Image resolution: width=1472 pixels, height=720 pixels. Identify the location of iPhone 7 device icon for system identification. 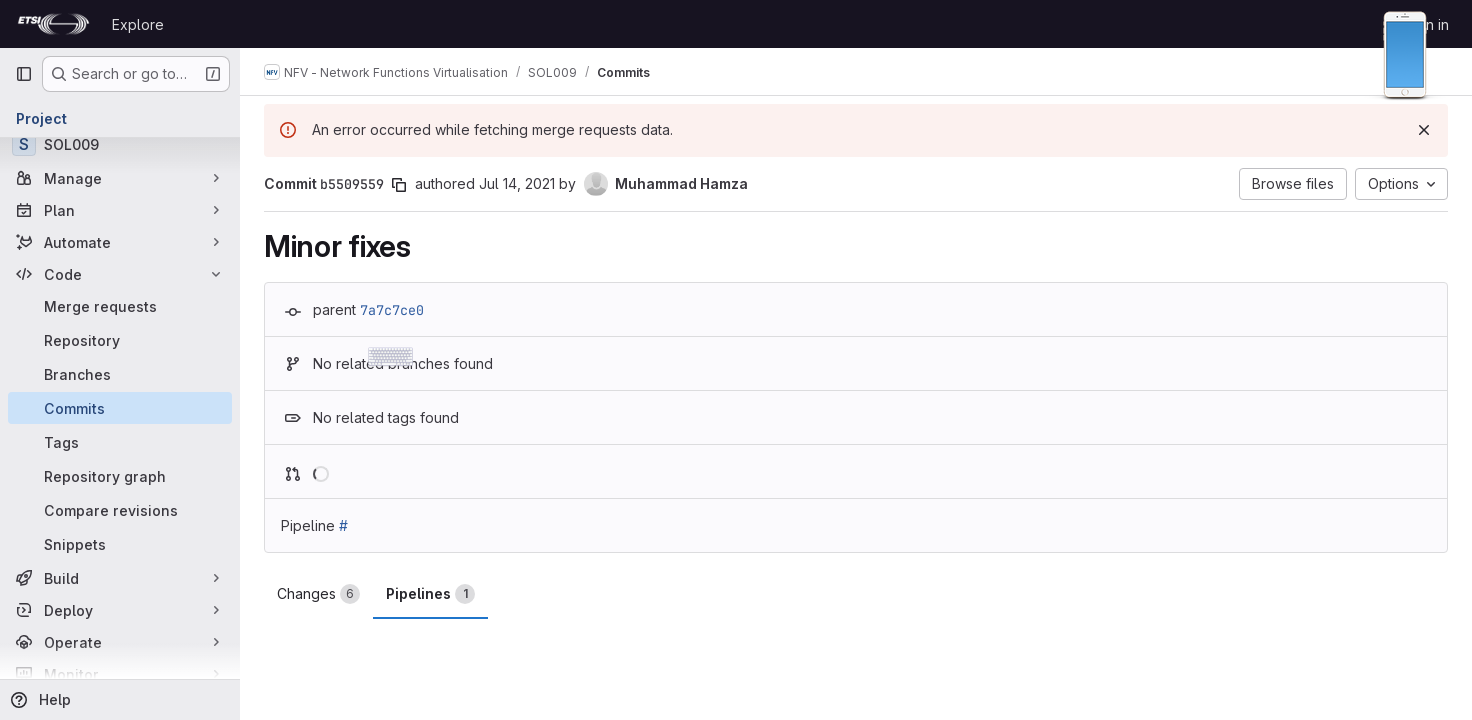
(1405, 56).